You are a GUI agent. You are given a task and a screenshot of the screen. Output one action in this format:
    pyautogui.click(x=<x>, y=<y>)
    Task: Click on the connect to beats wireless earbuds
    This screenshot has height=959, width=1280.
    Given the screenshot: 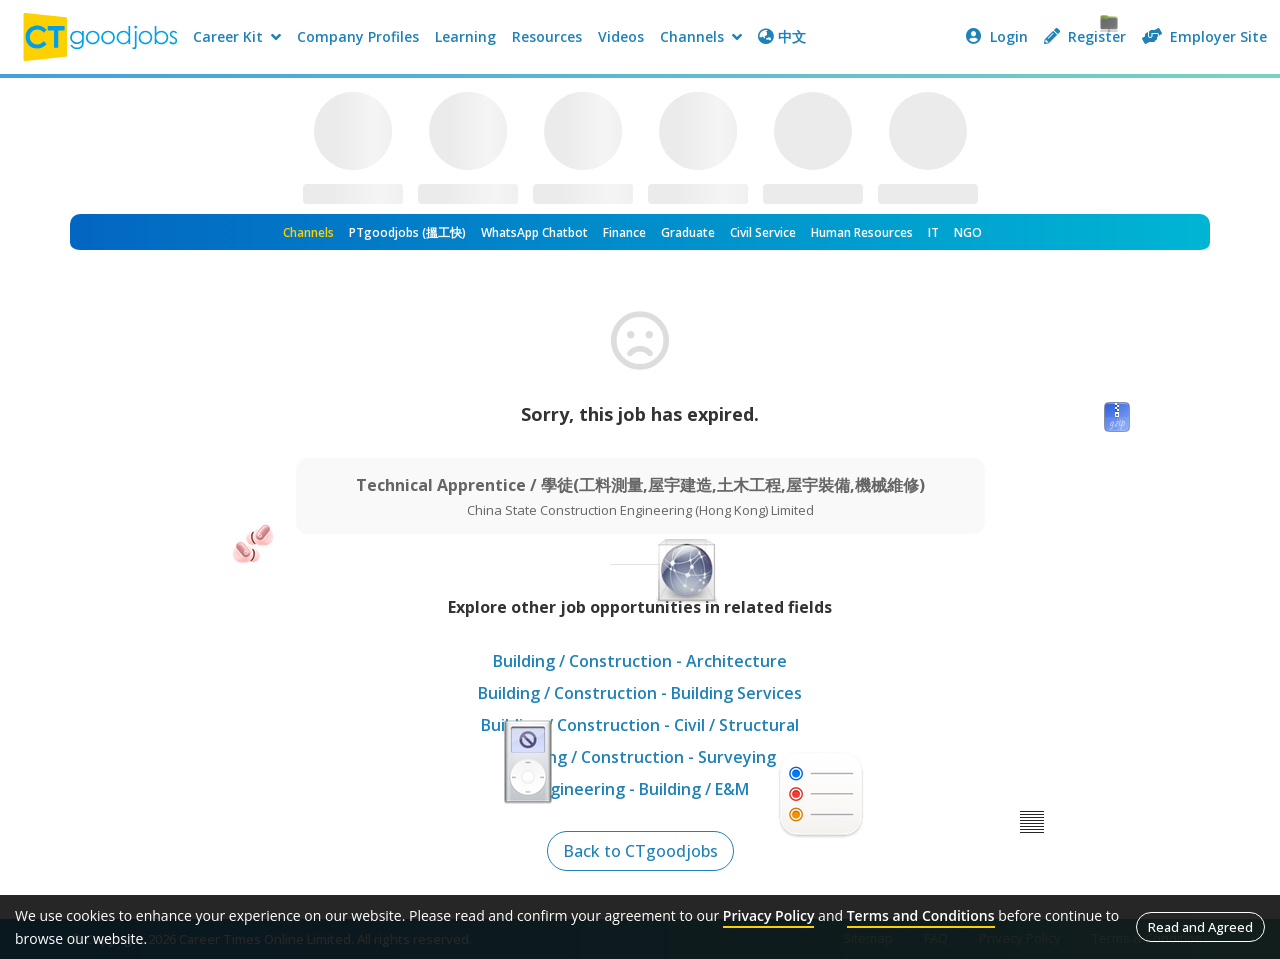 What is the action you would take?
    pyautogui.click(x=253, y=544)
    